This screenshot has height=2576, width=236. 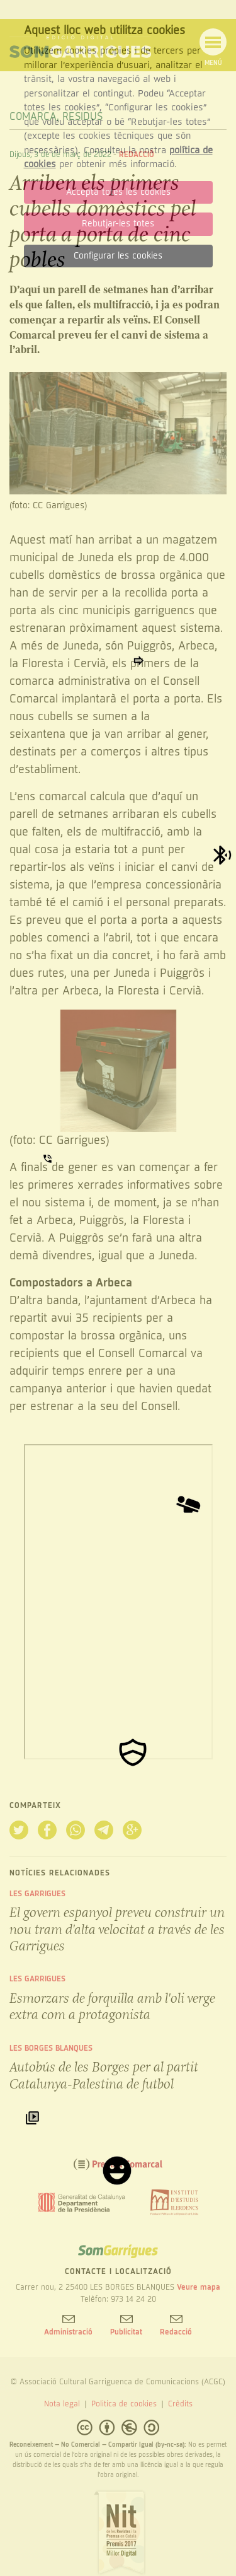 I want to click on indicates a lie-flat or angled seat option on a flight, so click(x=188, y=1505).